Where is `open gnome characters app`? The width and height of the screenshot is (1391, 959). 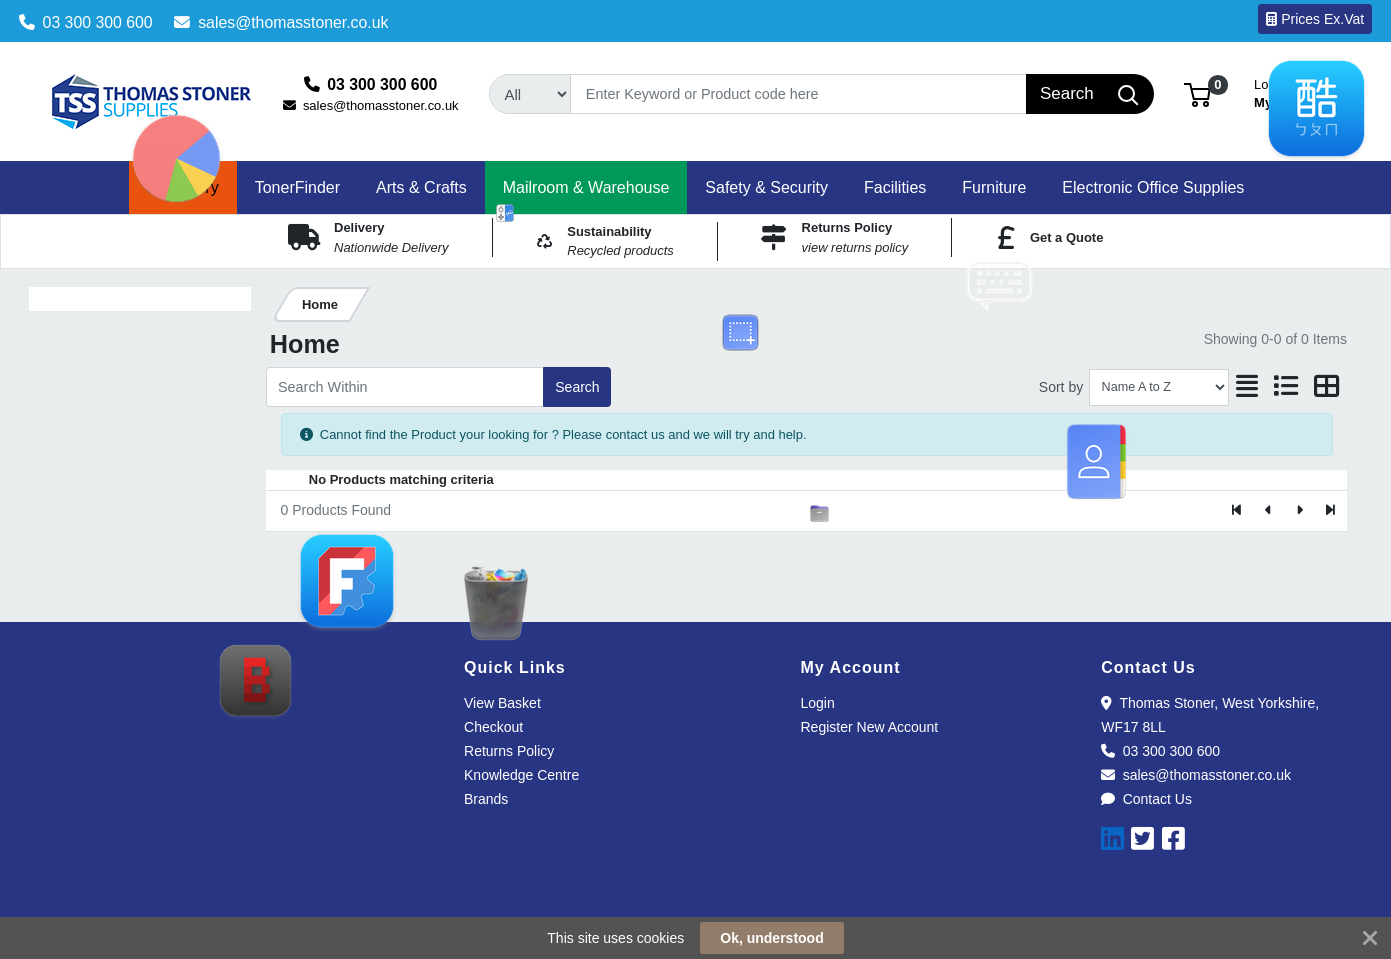
open gnome characters app is located at coordinates (505, 213).